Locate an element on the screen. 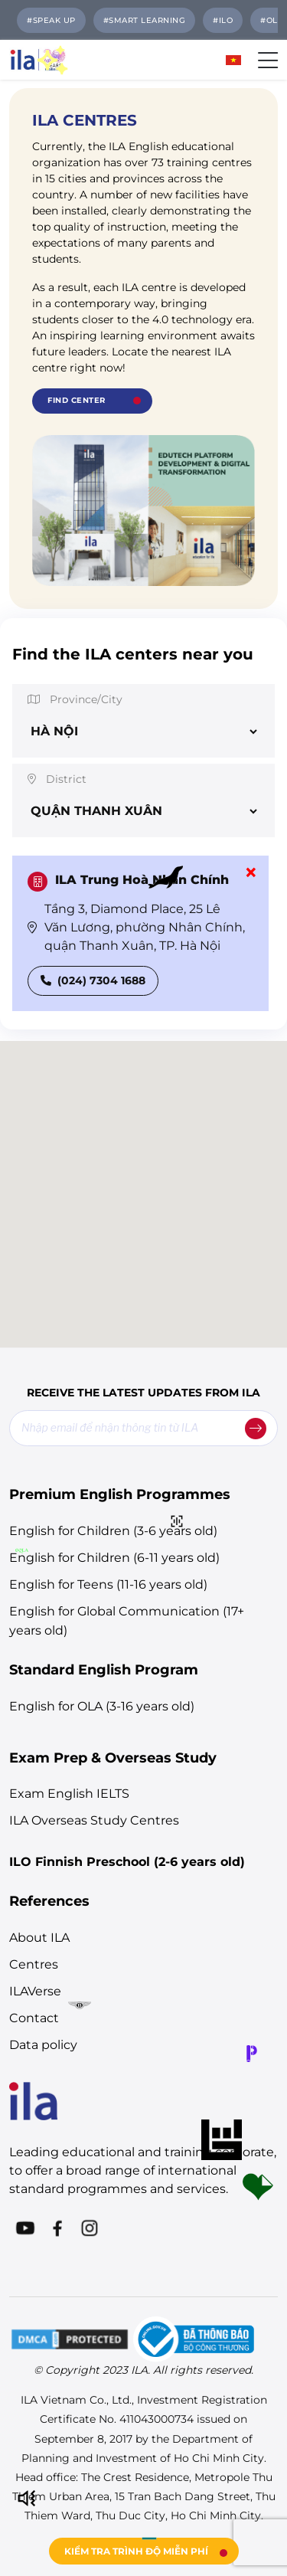  Bentley Motors official brand logo is located at coordinates (80, 2005).